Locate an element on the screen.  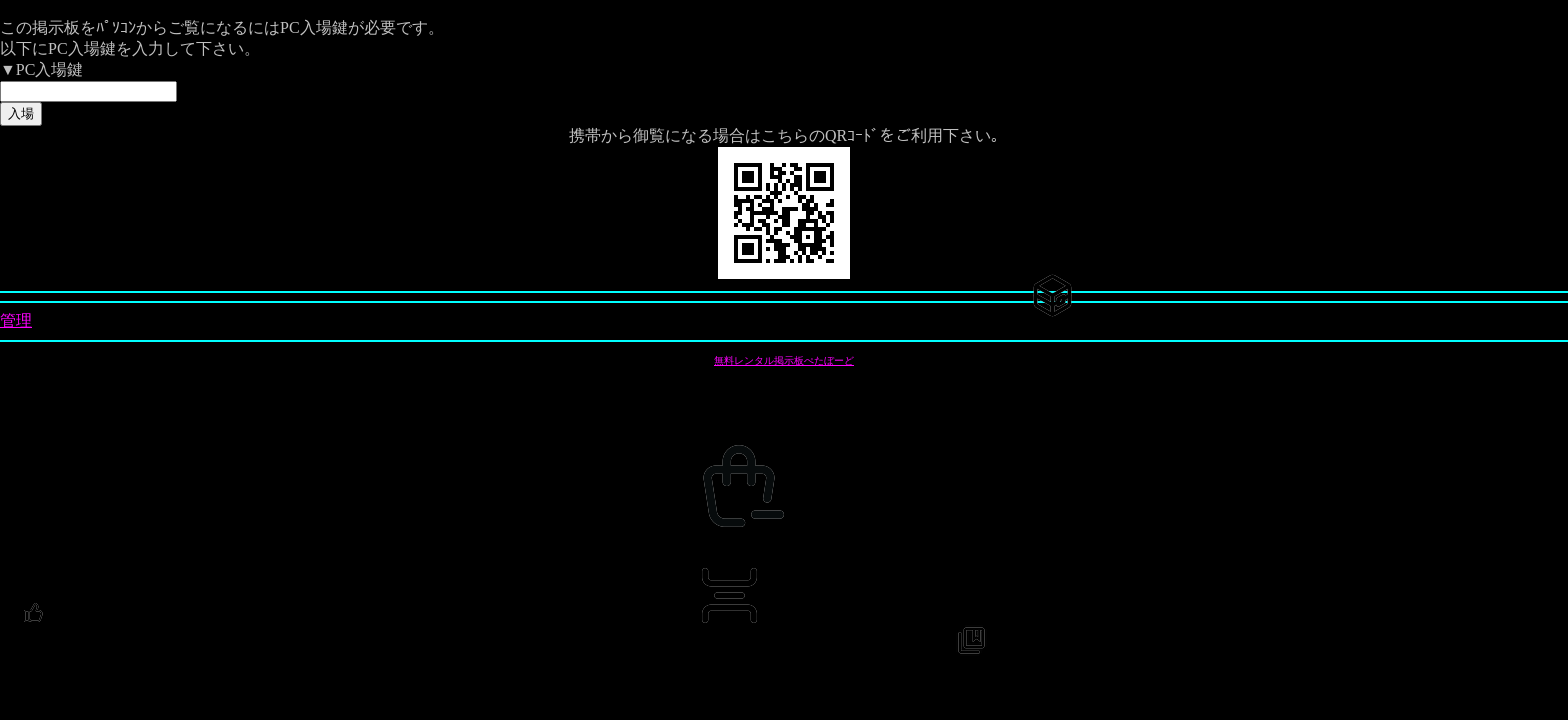
like or upvote content is located at coordinates (33, 613).